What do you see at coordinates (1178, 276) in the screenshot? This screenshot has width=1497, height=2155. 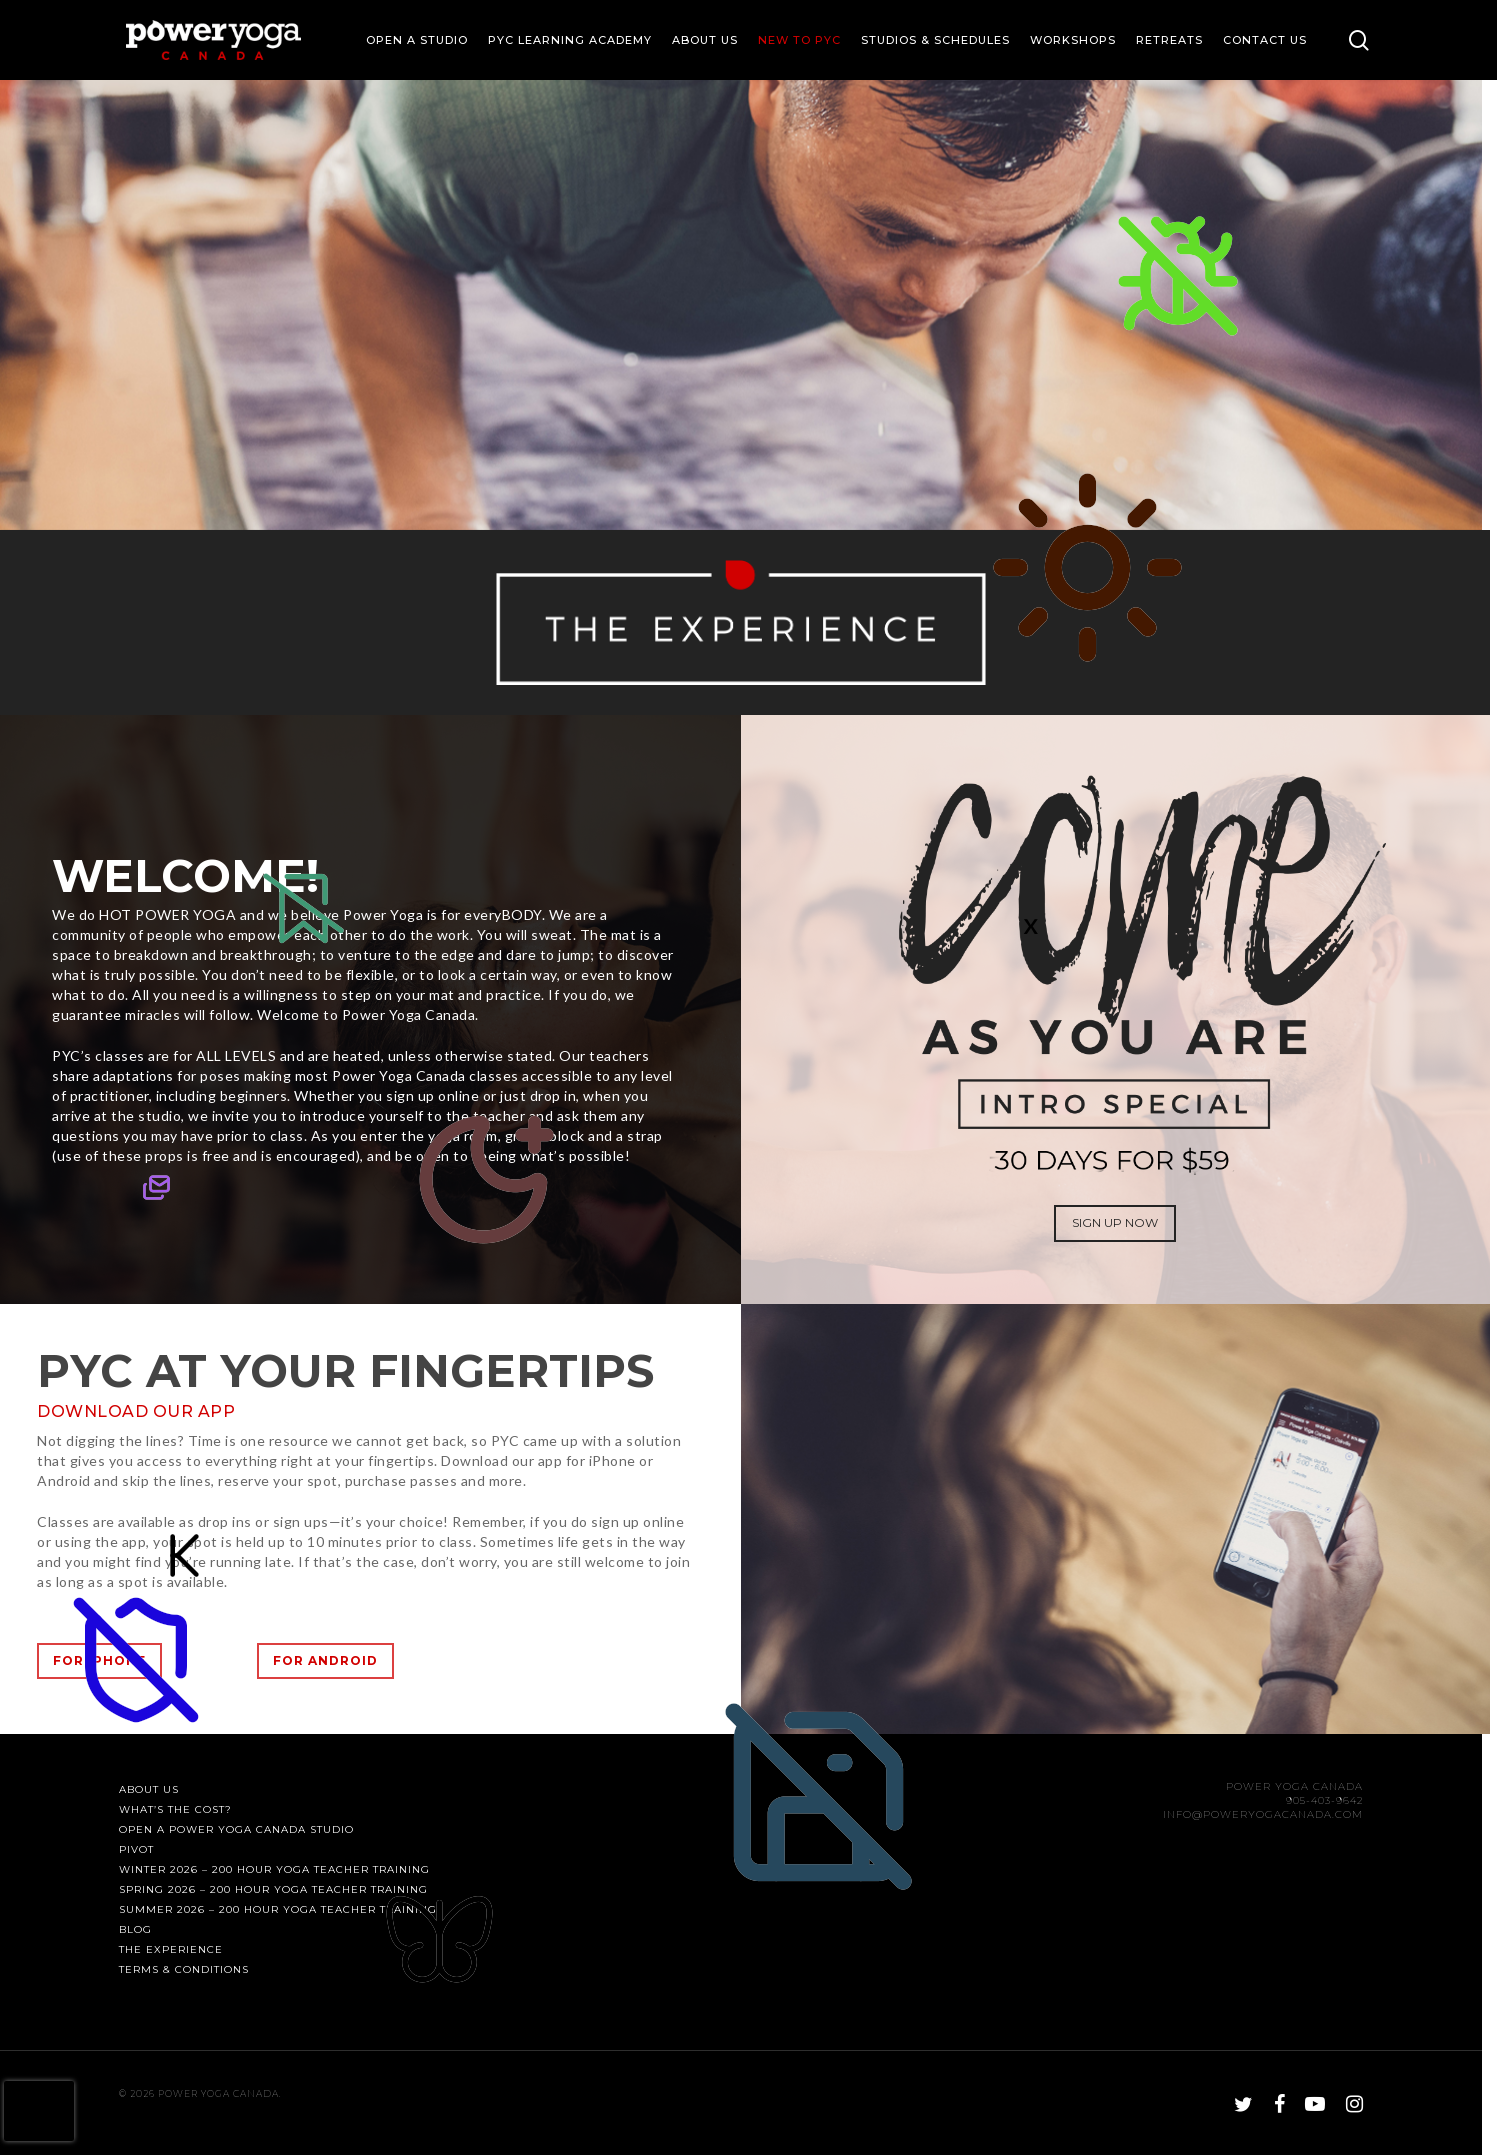 I see `disable bug tracking or error reporting` at bounding box center [1178, 276].